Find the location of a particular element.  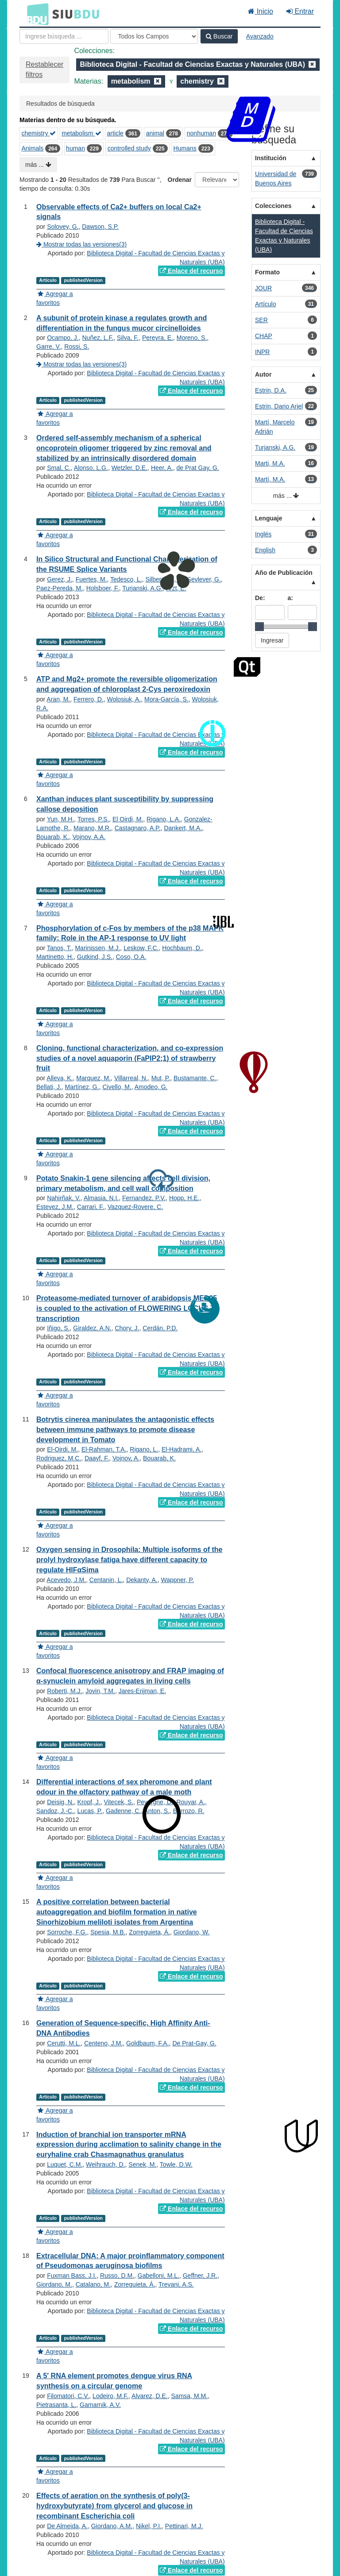

open the Udacity learning platform is located at coordinates (301, 2136).